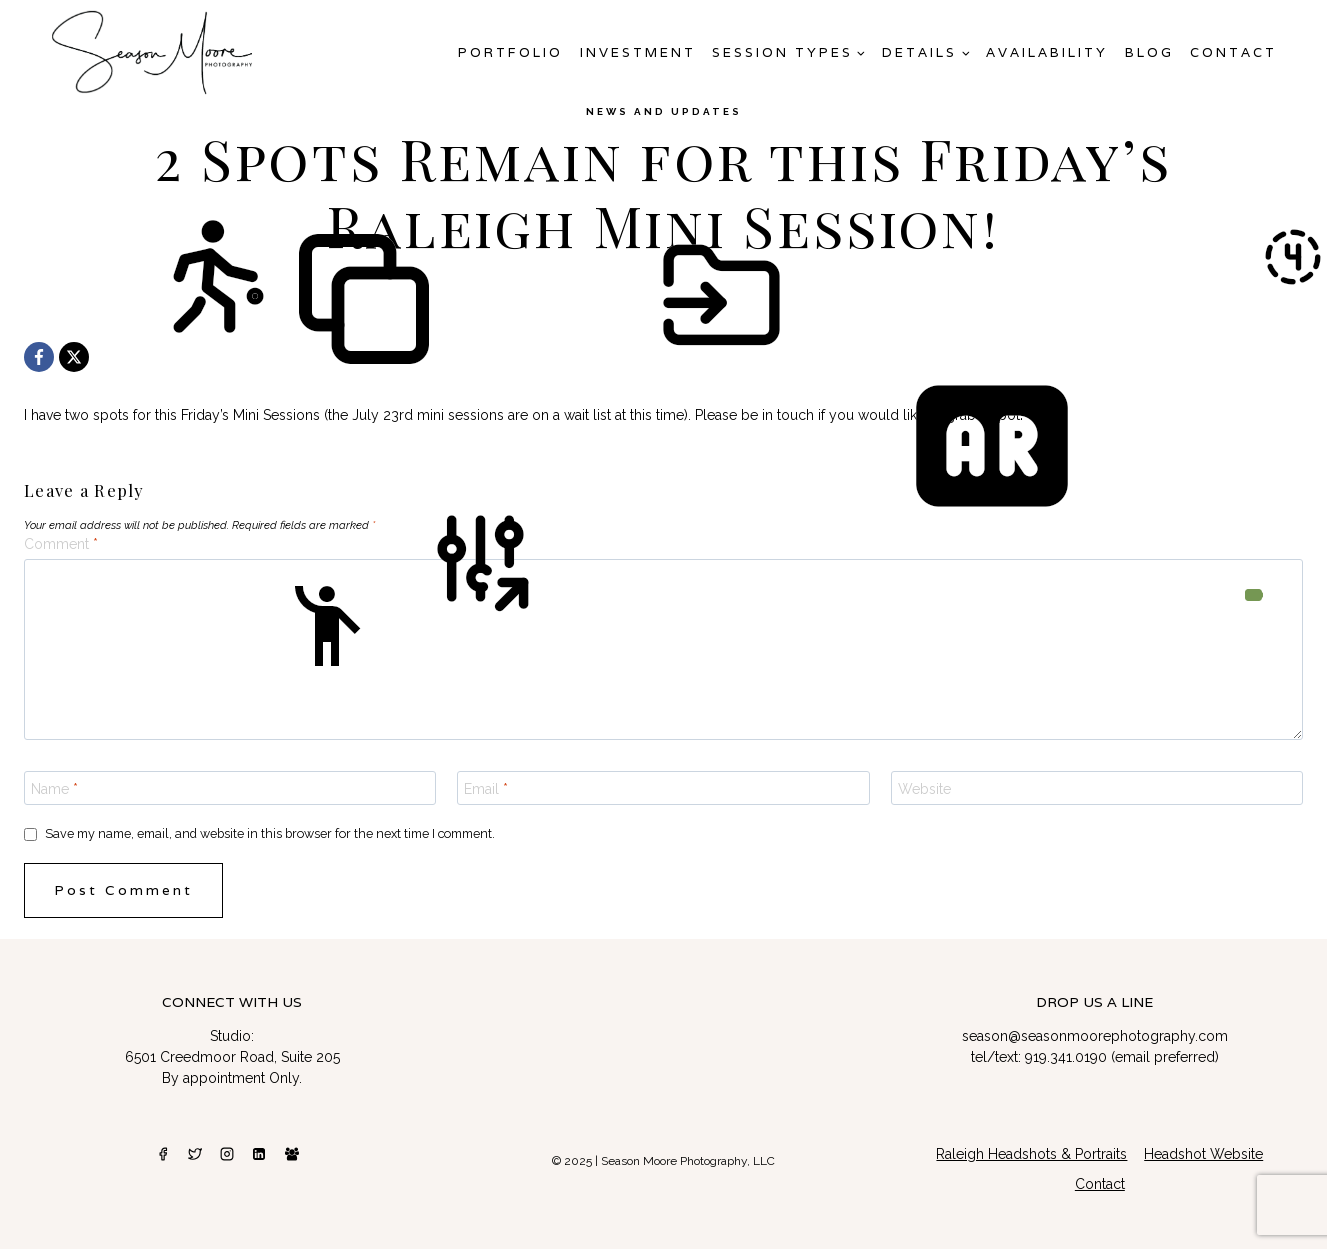  What do you see at coordinates (1293, 257) in the screenshot?
I see `step 4 in a multi-step process` at bounding box center [1293, 257].